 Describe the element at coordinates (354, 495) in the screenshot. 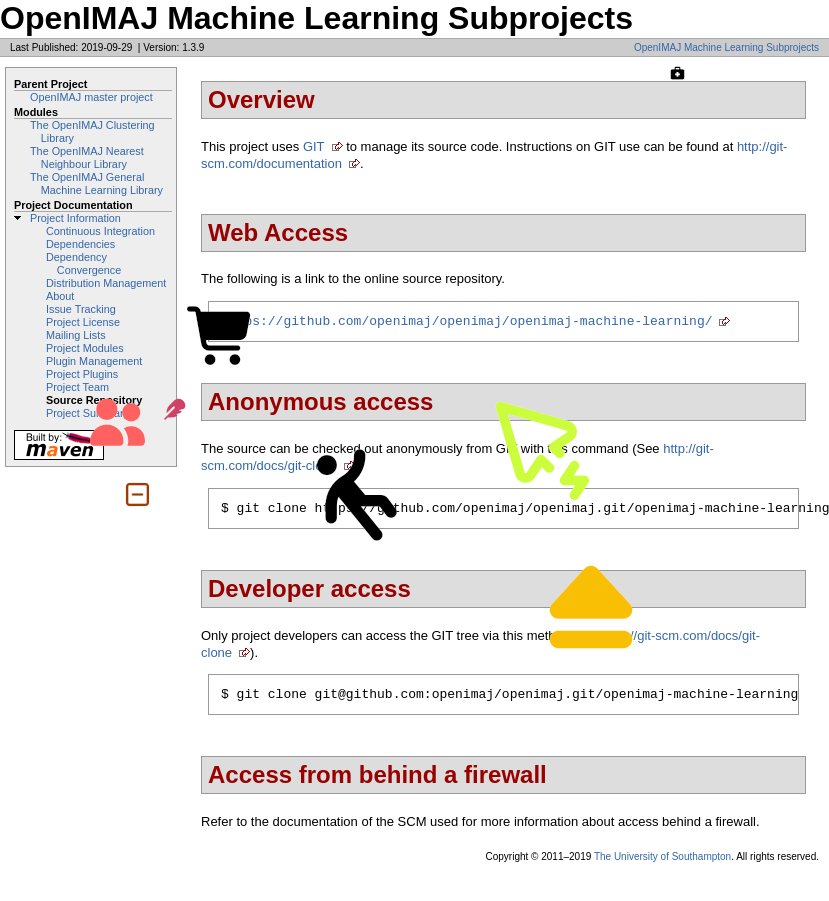

I see `indicates a slip or fall hazard warning` at that location.